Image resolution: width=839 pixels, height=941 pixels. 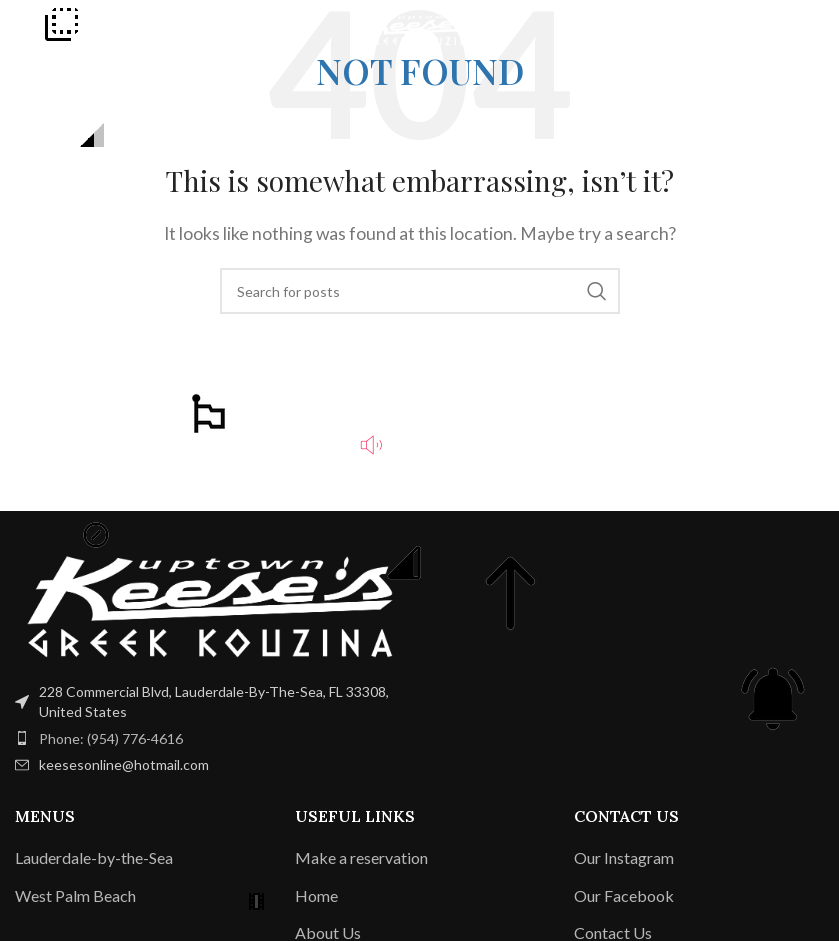 What do you see at coordinates (510, 592) in the screenshot?
I see `indicates north direction on a map or compass` at bounding box center [510, 592].